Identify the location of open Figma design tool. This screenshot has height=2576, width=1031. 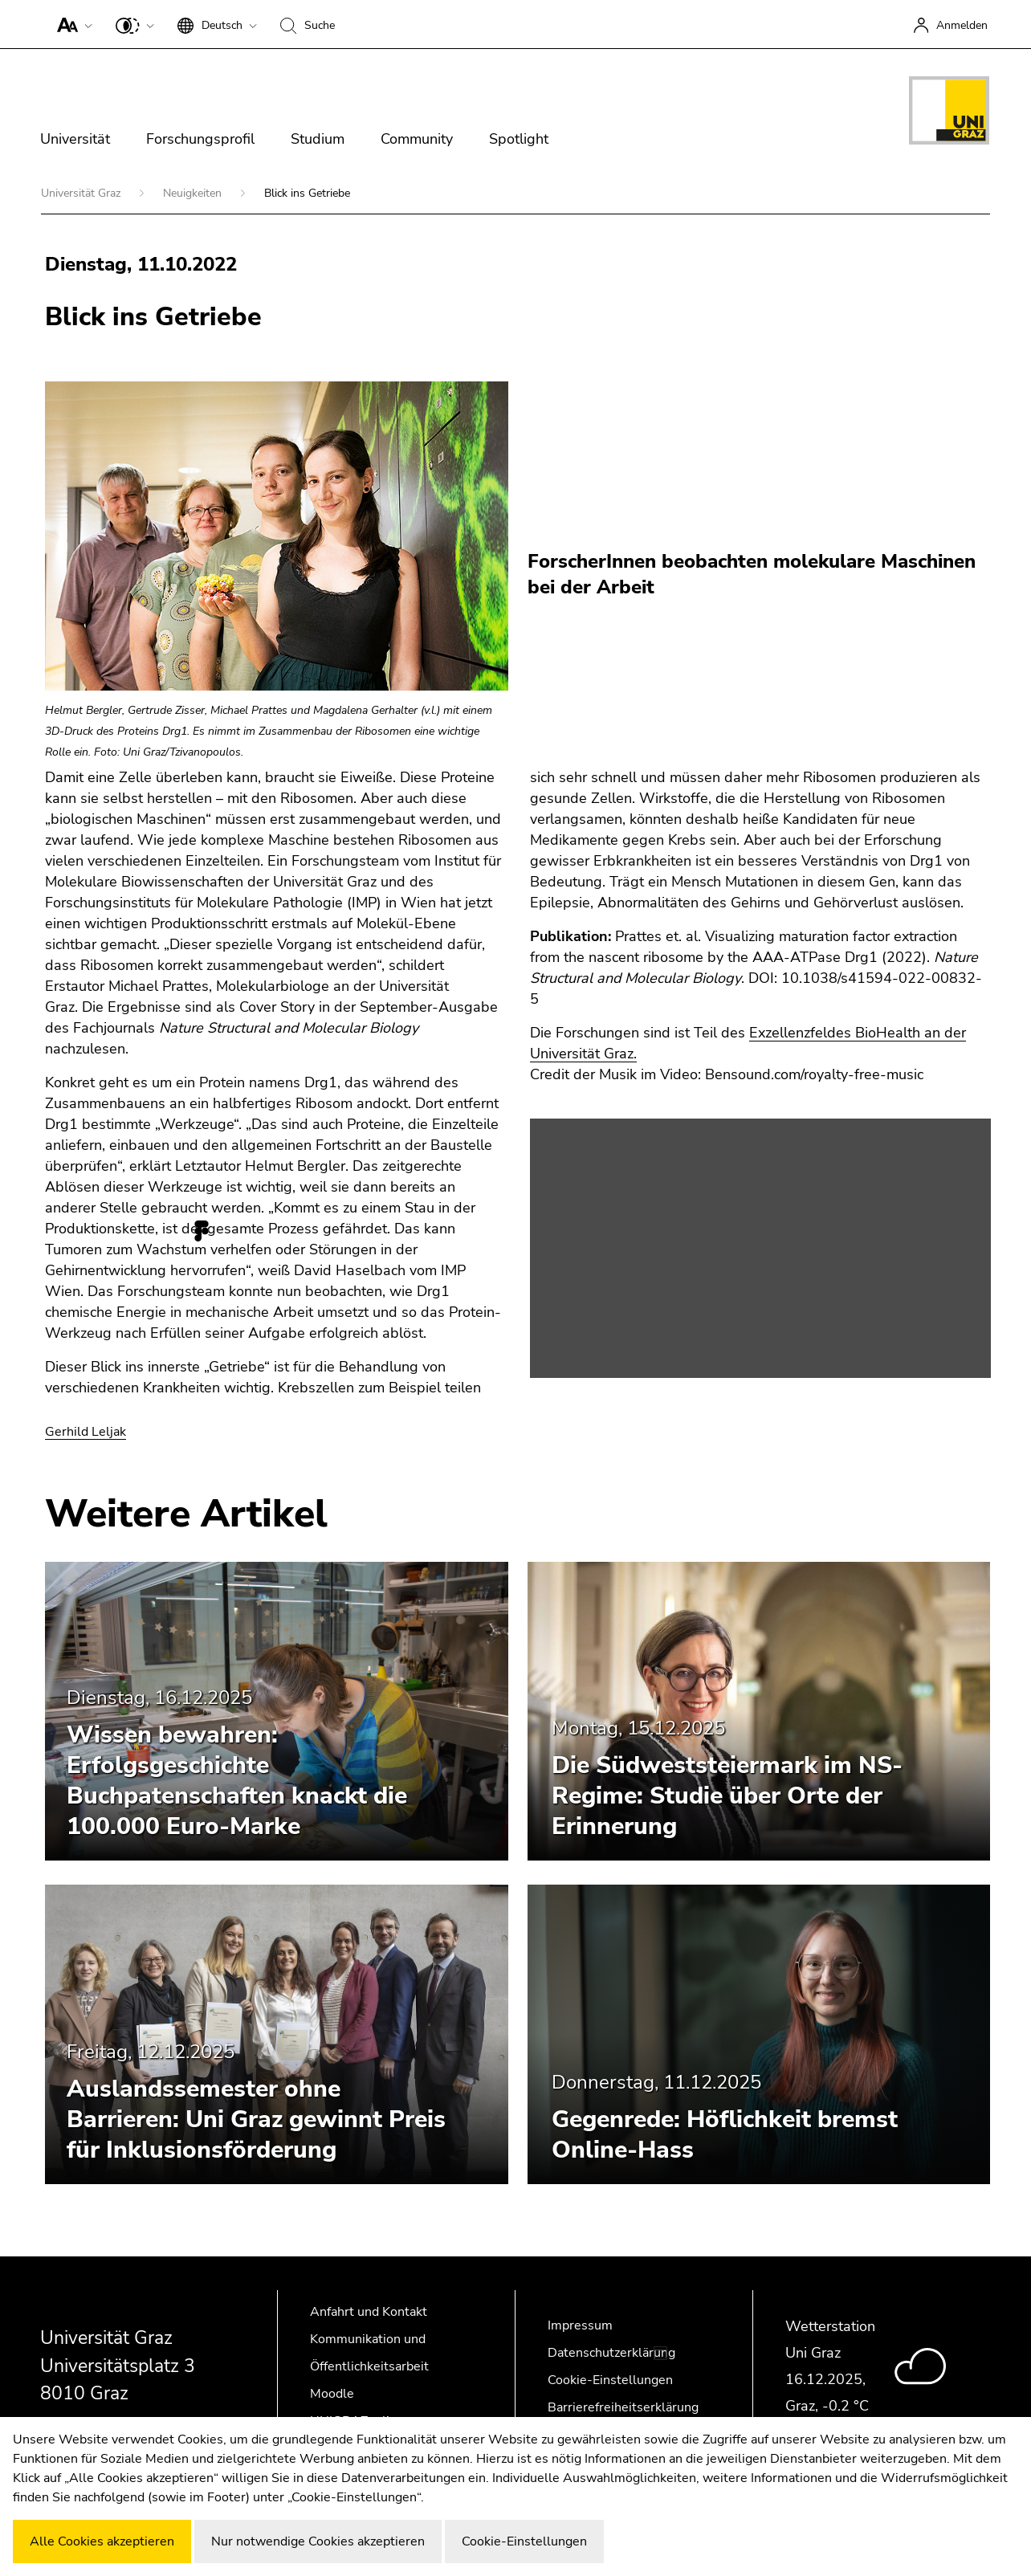
(202, 1231).